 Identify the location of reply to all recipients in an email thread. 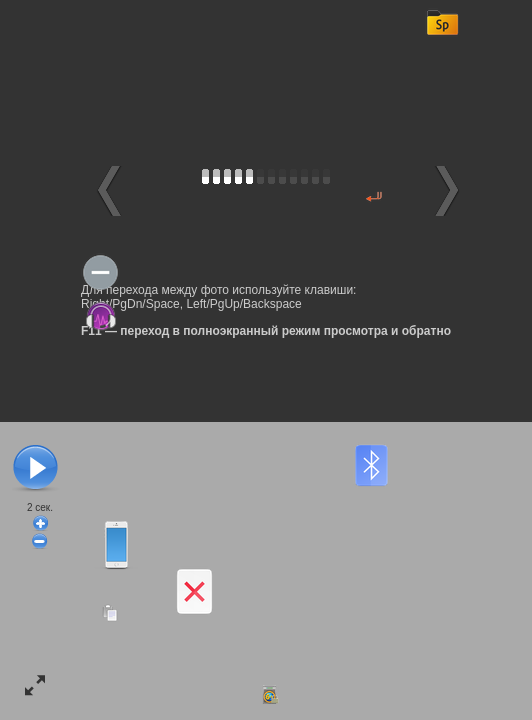
(373, 195).